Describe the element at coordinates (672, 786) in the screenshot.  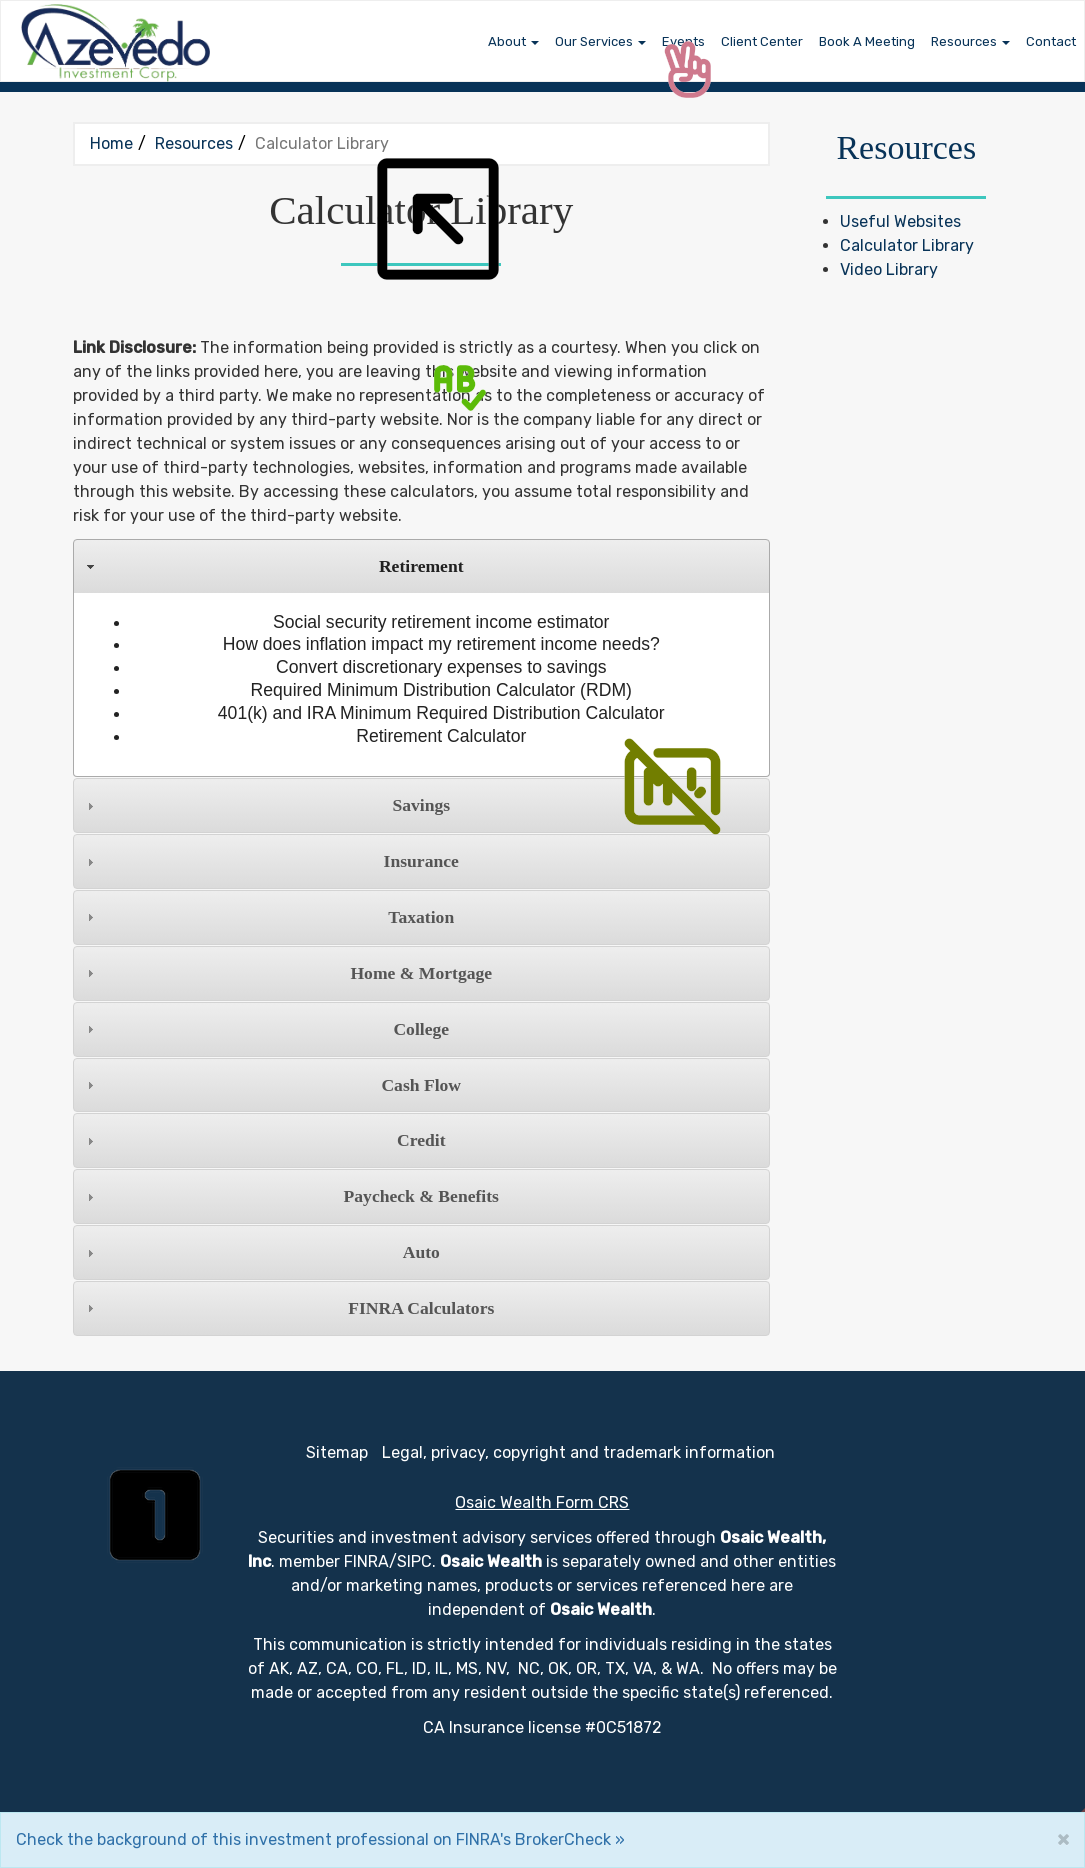
I see `disable markdown formatting` at that location.